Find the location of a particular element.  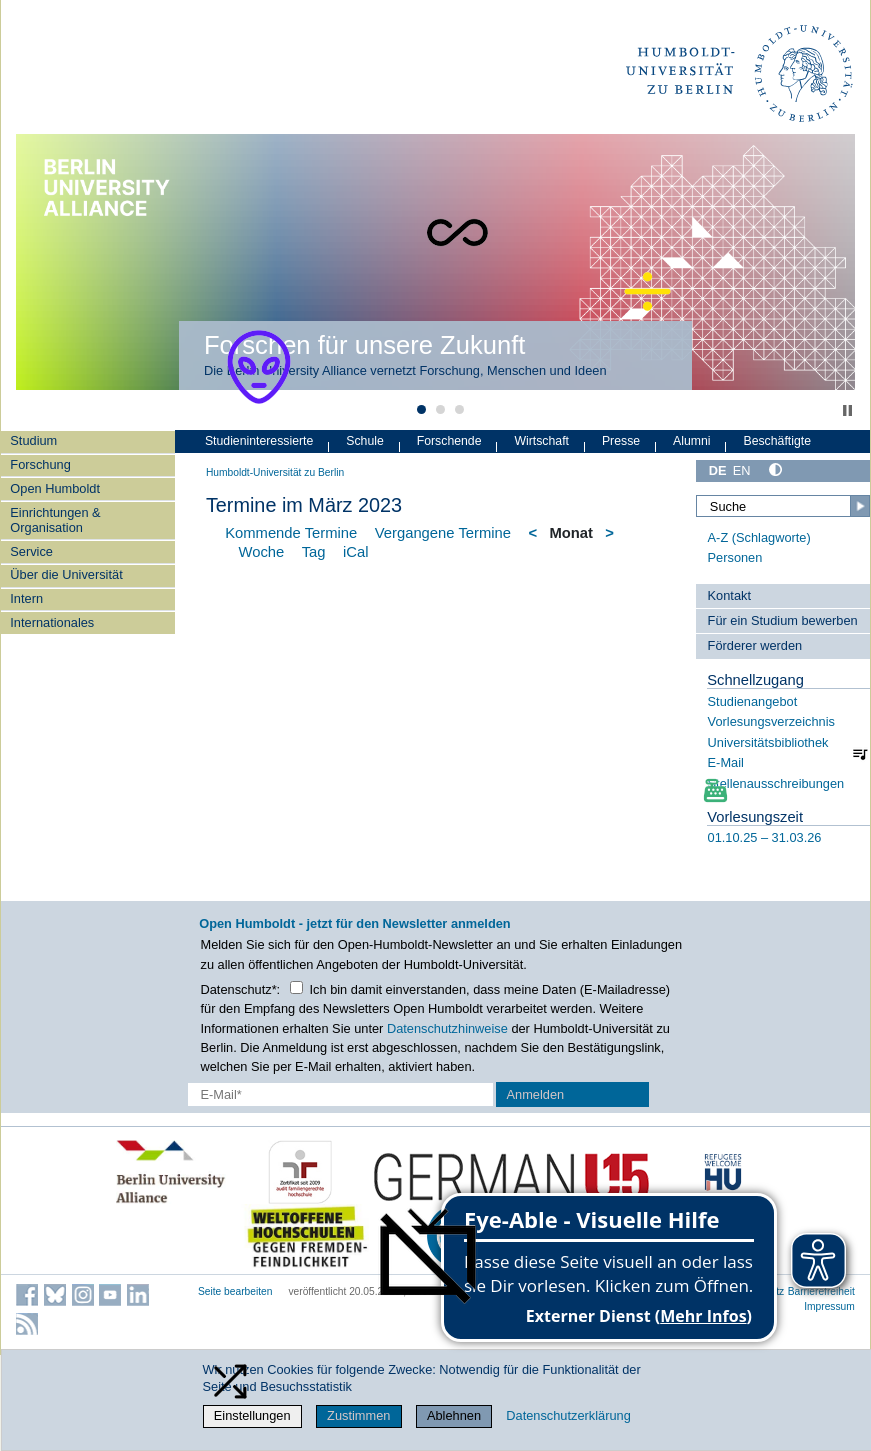

access point of sale system is located at coordinates (715, 790).